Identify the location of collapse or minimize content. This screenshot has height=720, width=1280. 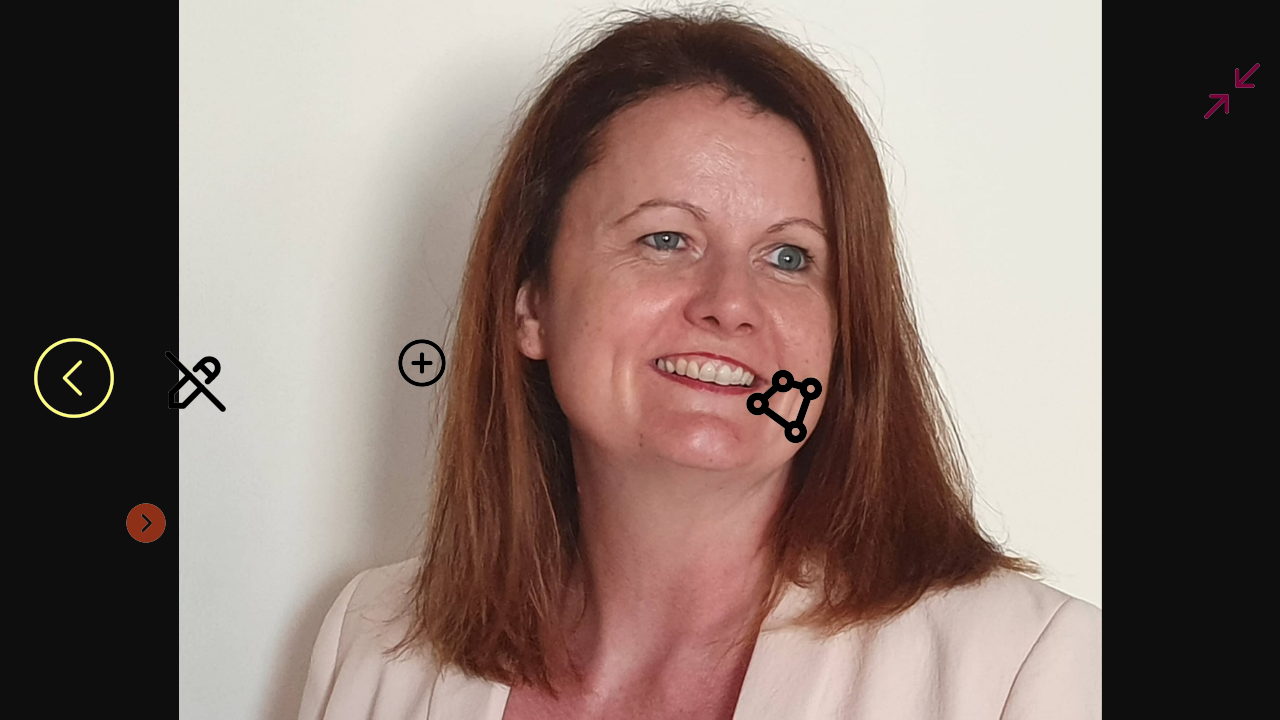
(1232, 91).